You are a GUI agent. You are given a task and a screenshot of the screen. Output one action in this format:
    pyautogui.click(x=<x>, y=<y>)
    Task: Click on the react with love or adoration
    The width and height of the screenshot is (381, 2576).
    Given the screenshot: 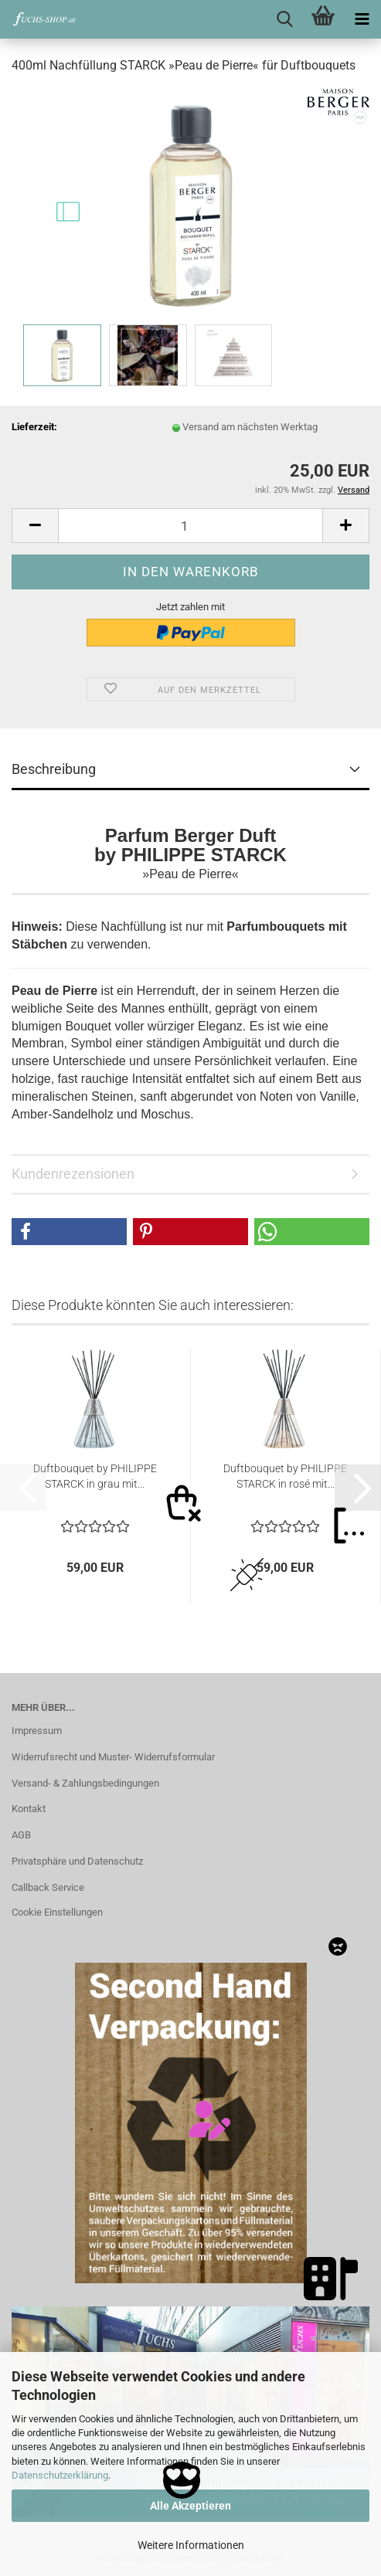 What is the action you would take?
    pyautogui.click(x=182, y=2480)
    